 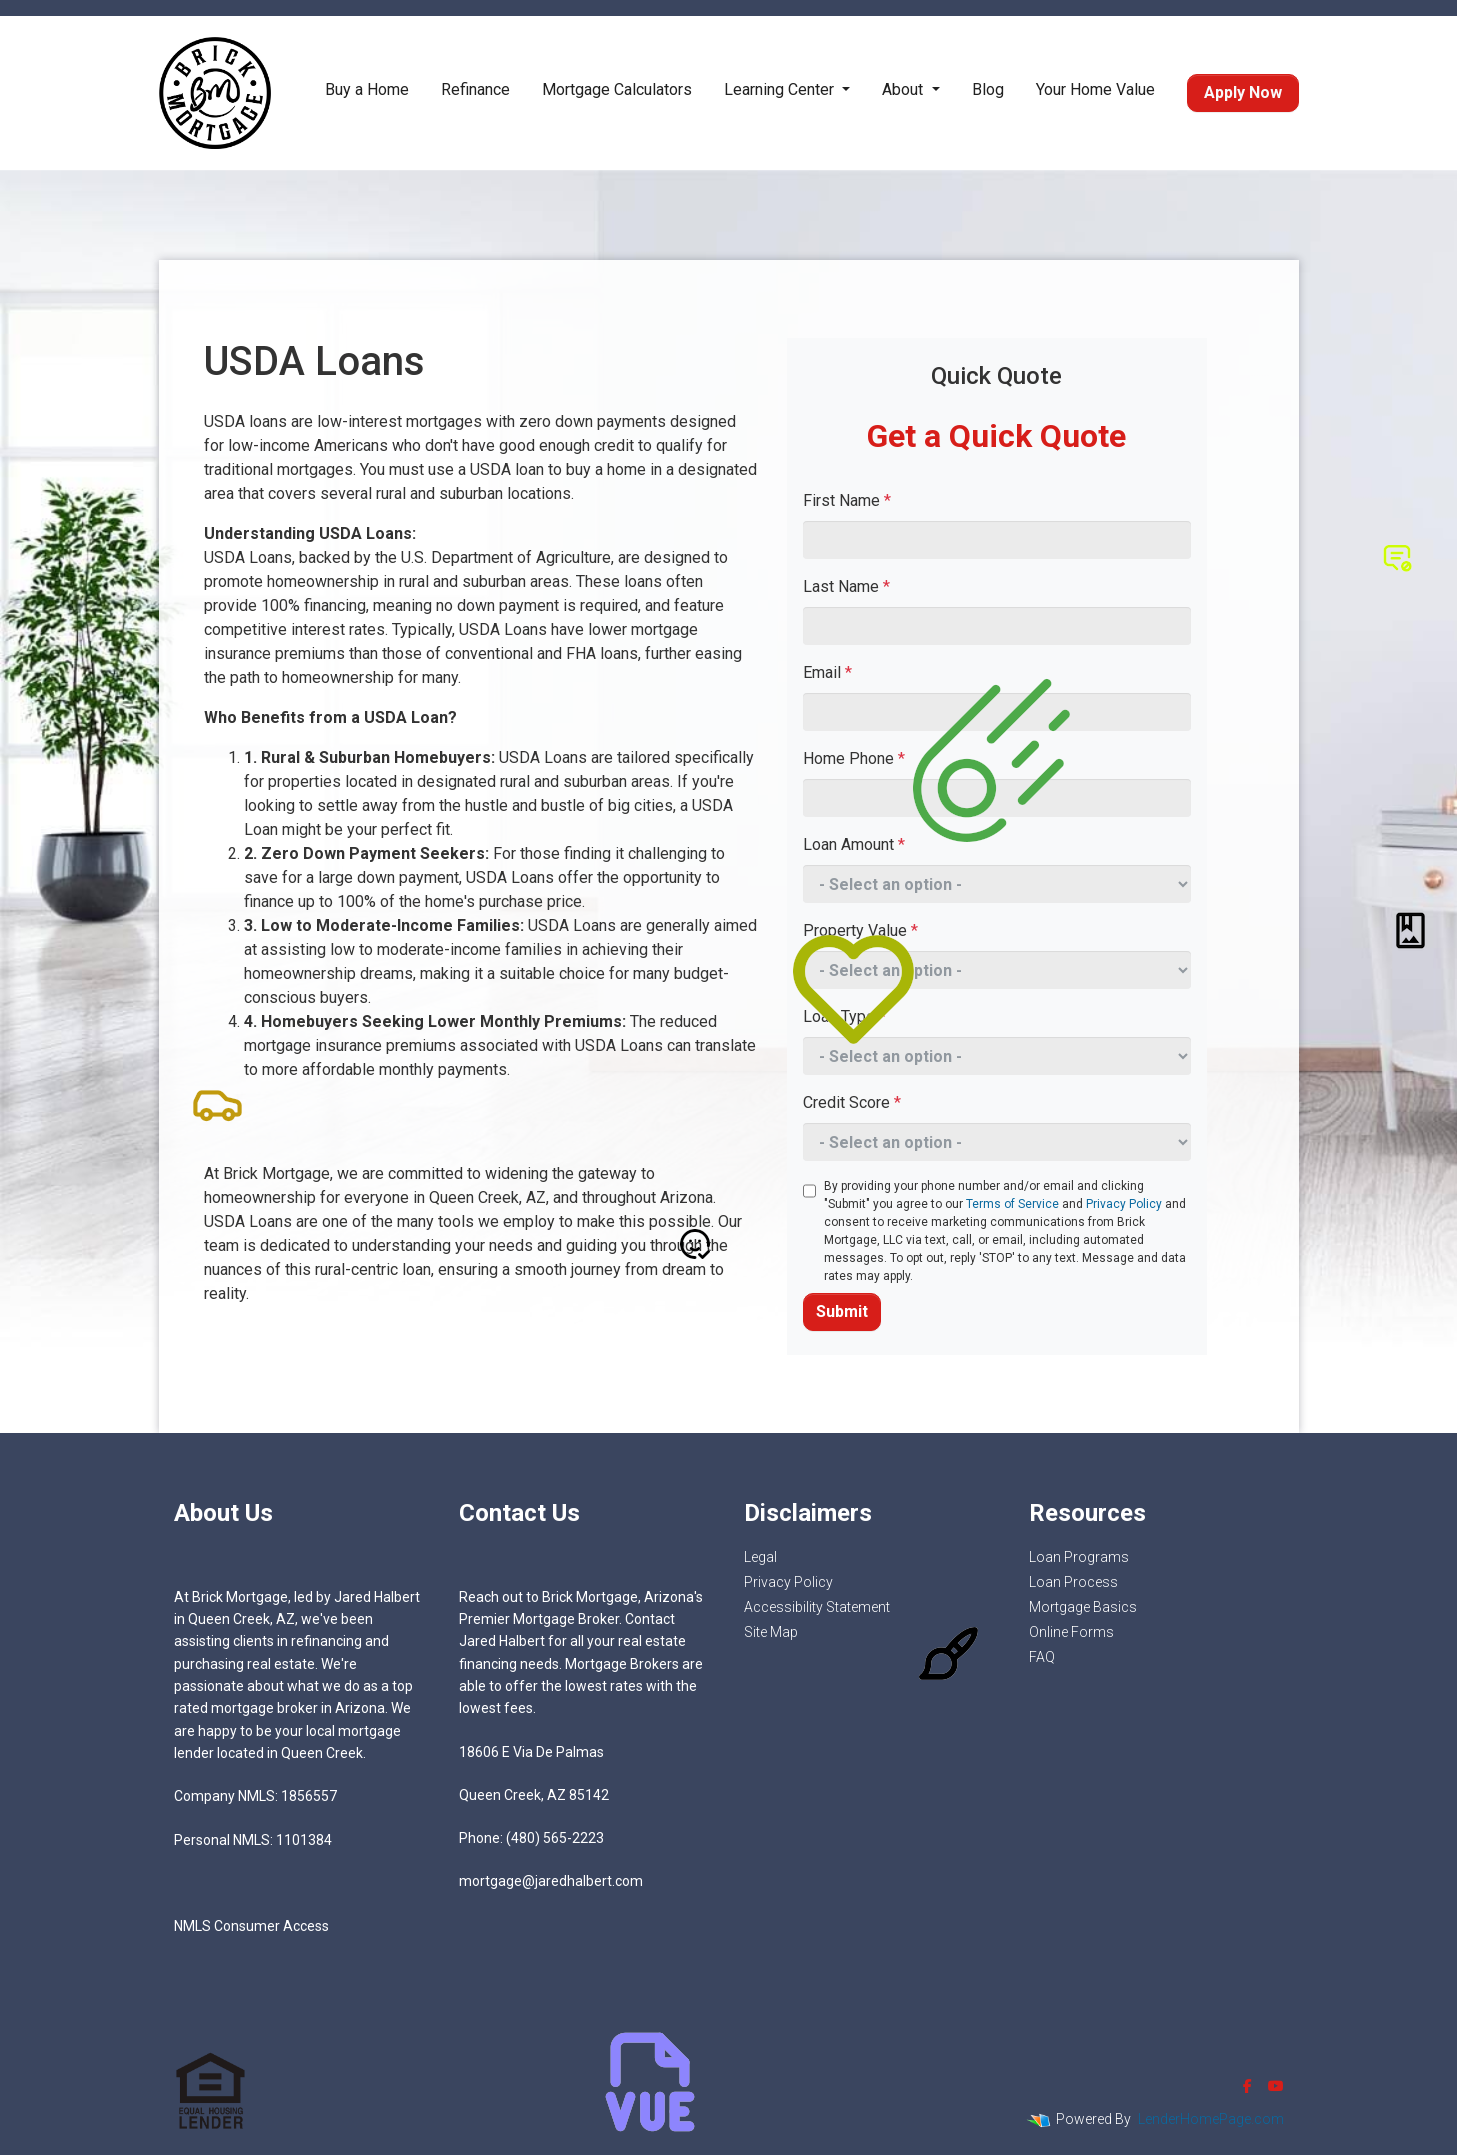 I want to click on access vehicle or driving settings, so click(x=217, y=1103).